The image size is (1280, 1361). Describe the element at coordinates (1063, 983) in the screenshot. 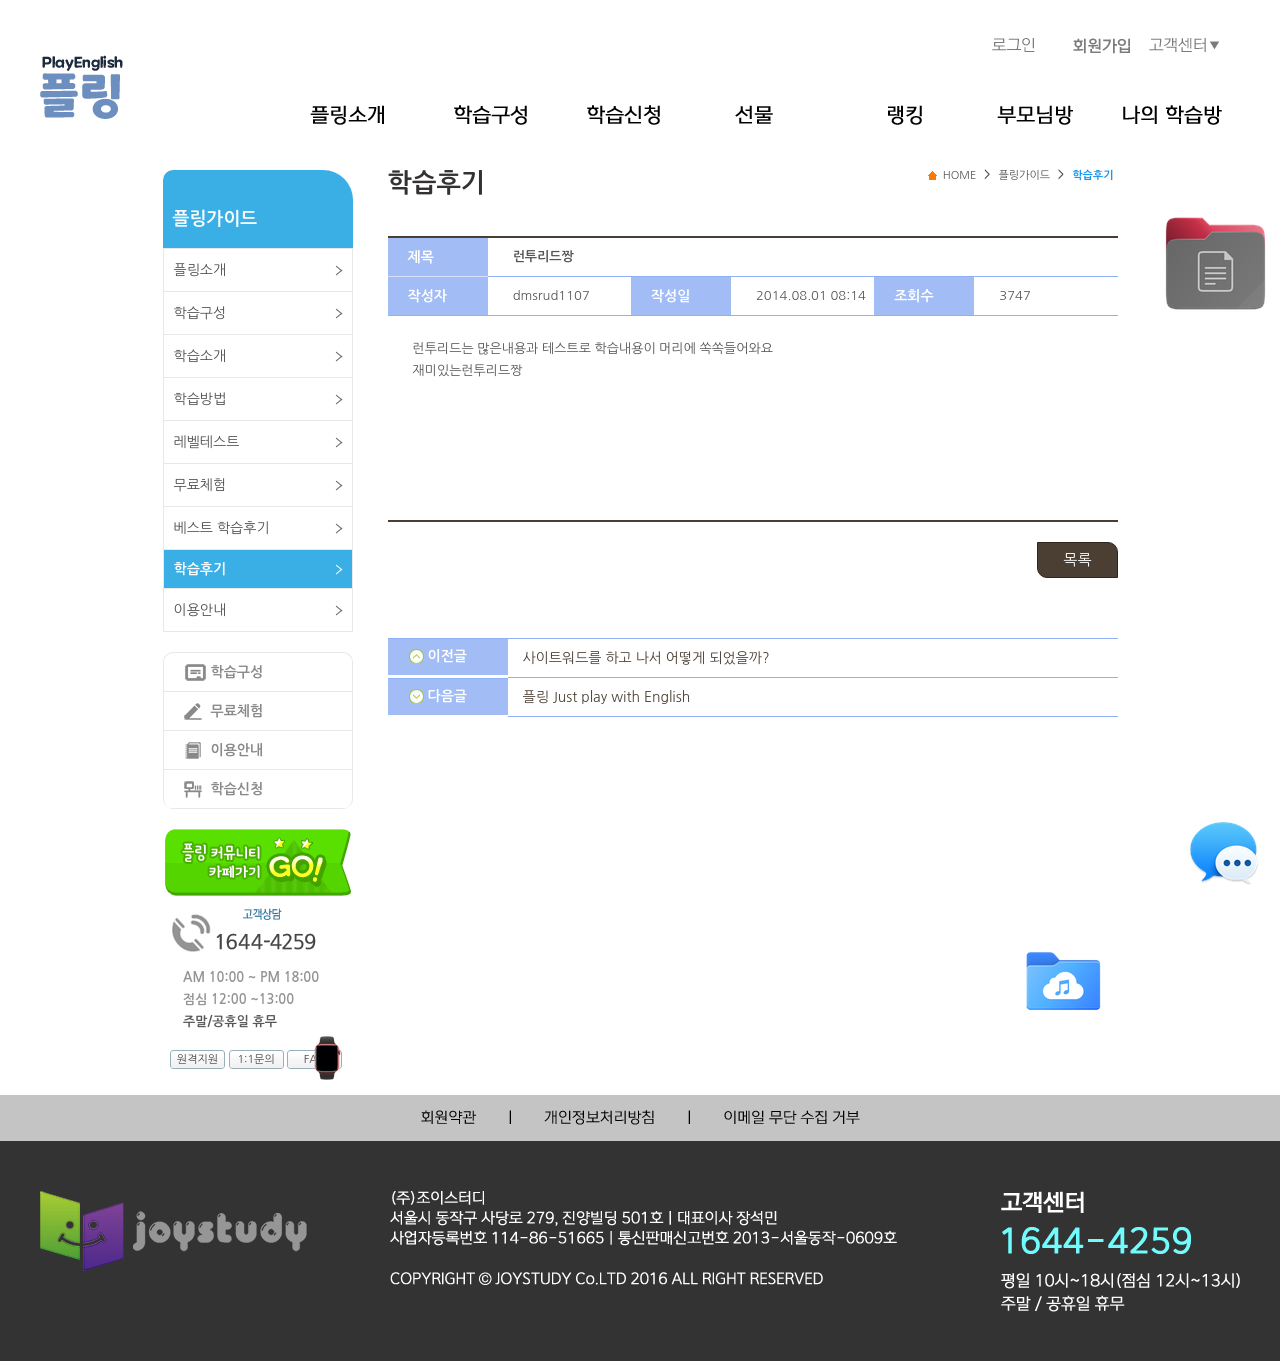

I see `open folder containing downloaded youtube audio files` at that location.